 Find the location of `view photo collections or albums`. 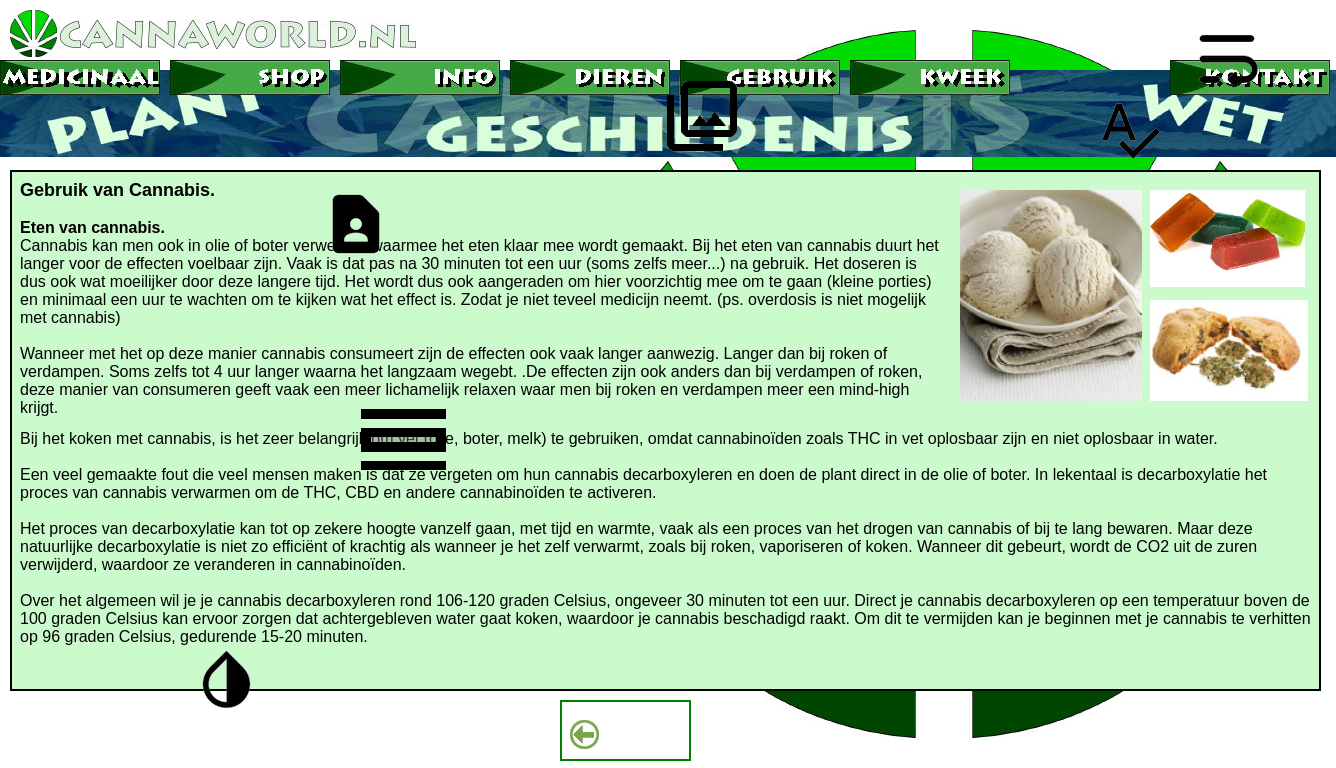

view photo collections or albums is located at coordinates (702, 116).